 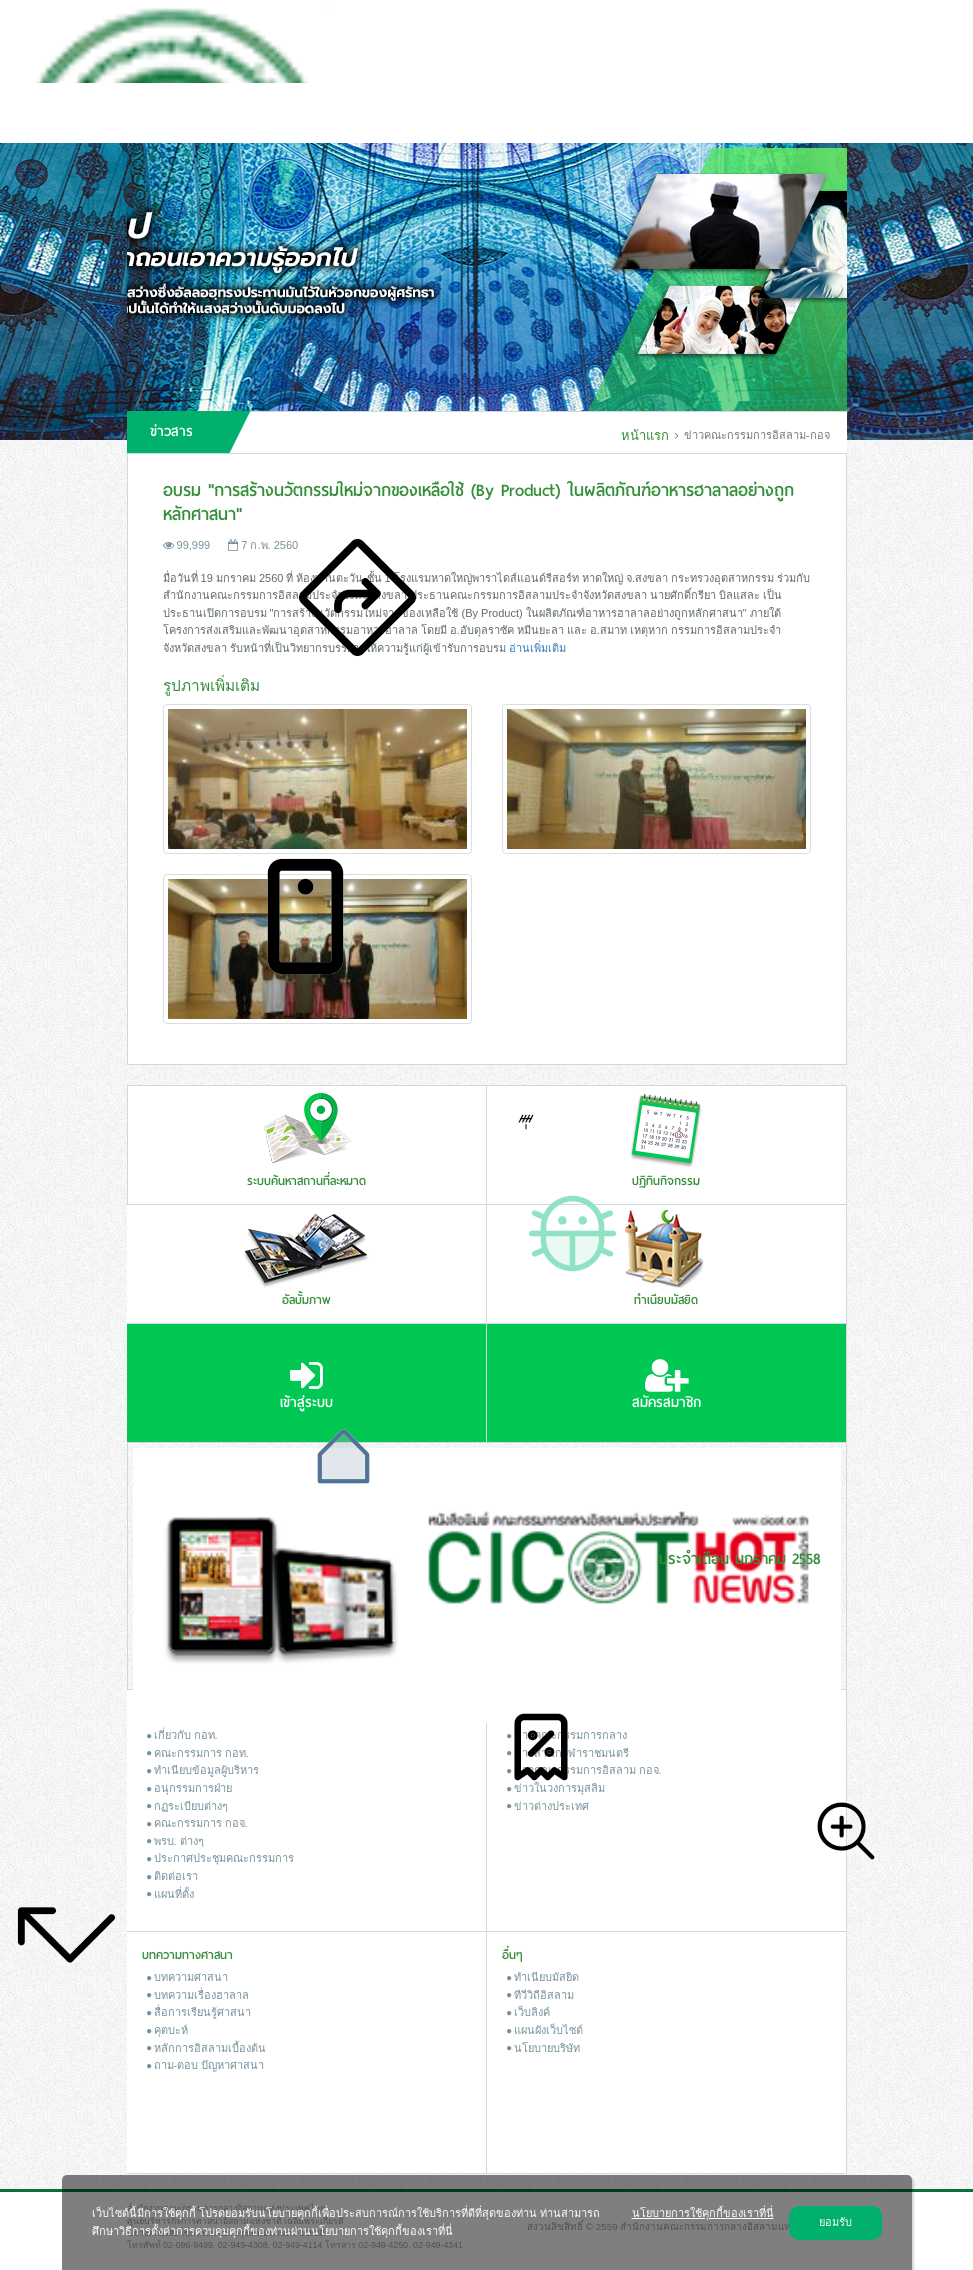 I want to click on go back to previous step, so click(x=66, y=1931).